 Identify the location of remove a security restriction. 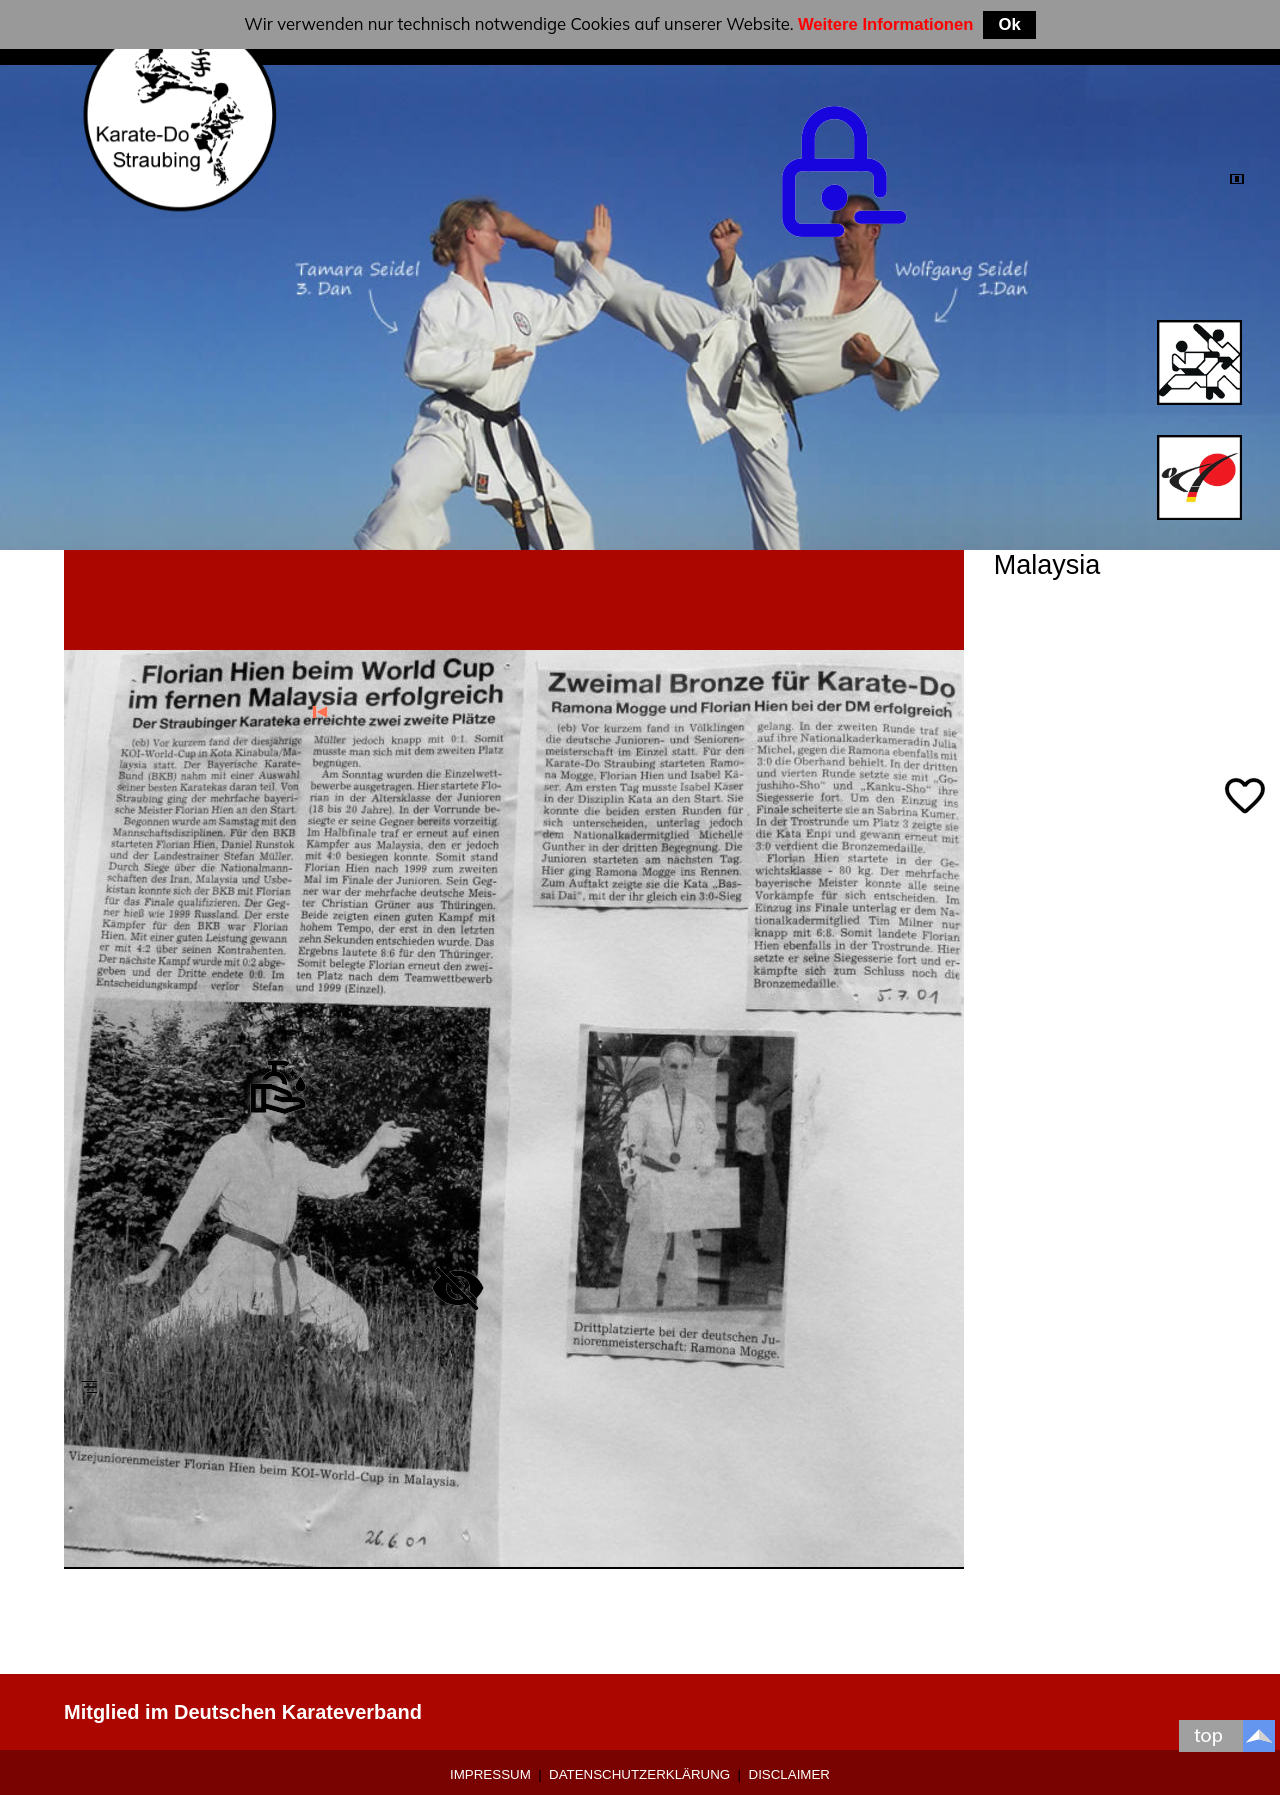
(834, 171).